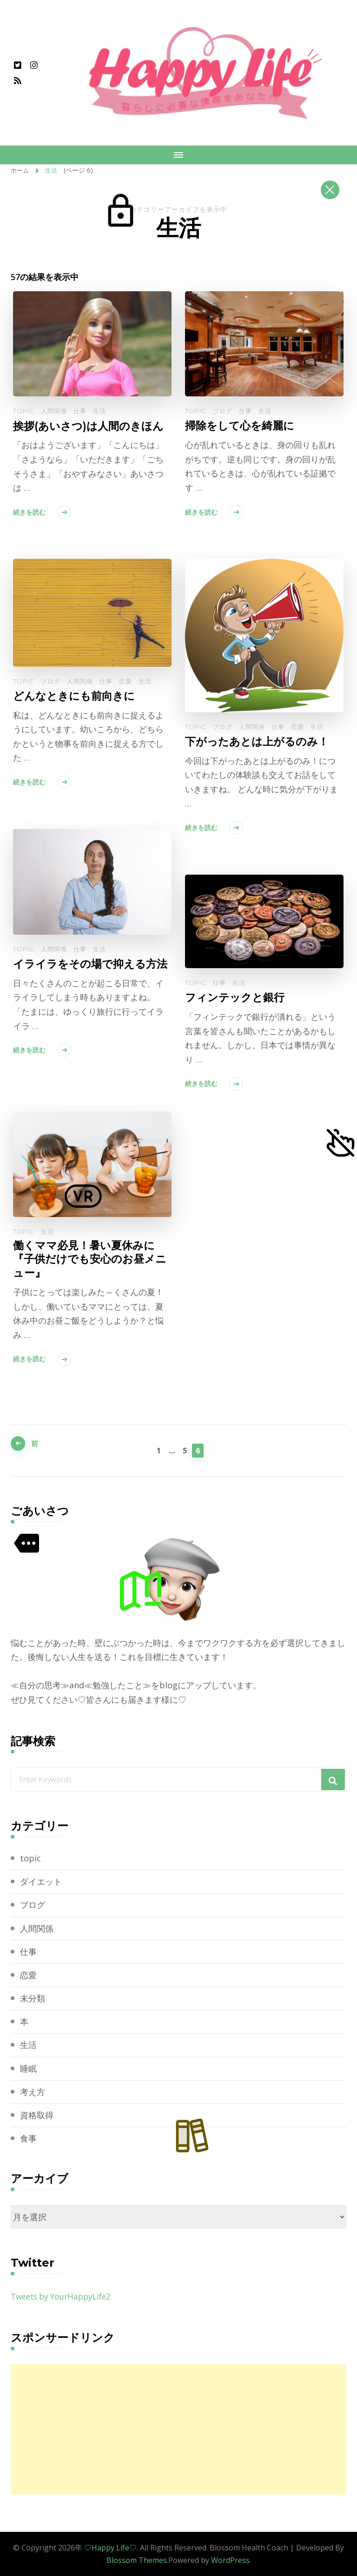 The image size is (357, 2576). Describe the element at coordinates (140, 1591) in the screenshot. I see `remove a location from the map` at that location.